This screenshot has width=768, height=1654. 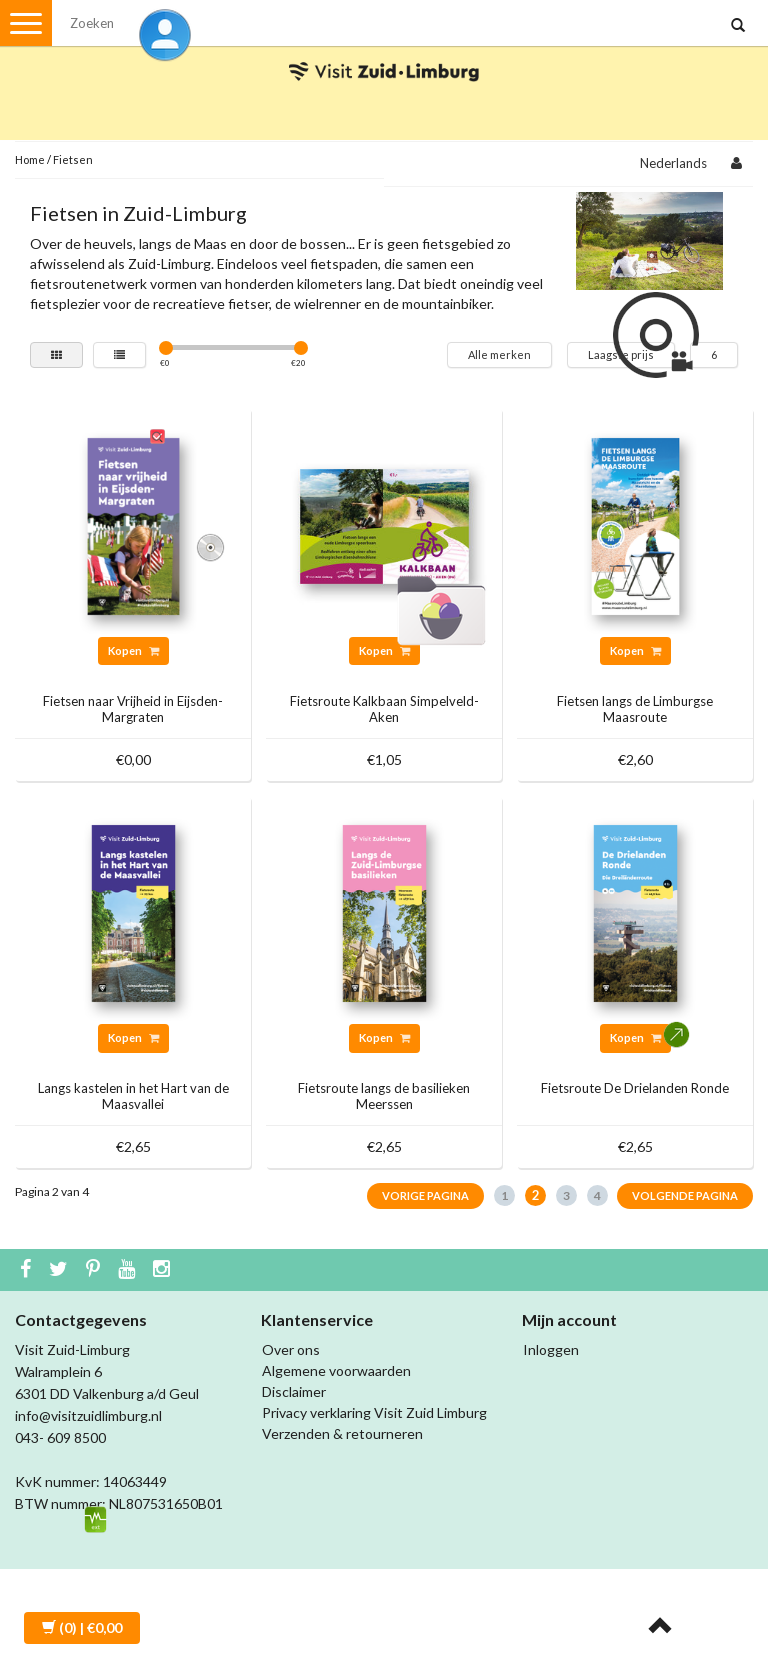 What do you see at coordinates (210, 547) in the screenshot?
I see `indicates a CD or optical disc drive` at bounding box center [210, 547].